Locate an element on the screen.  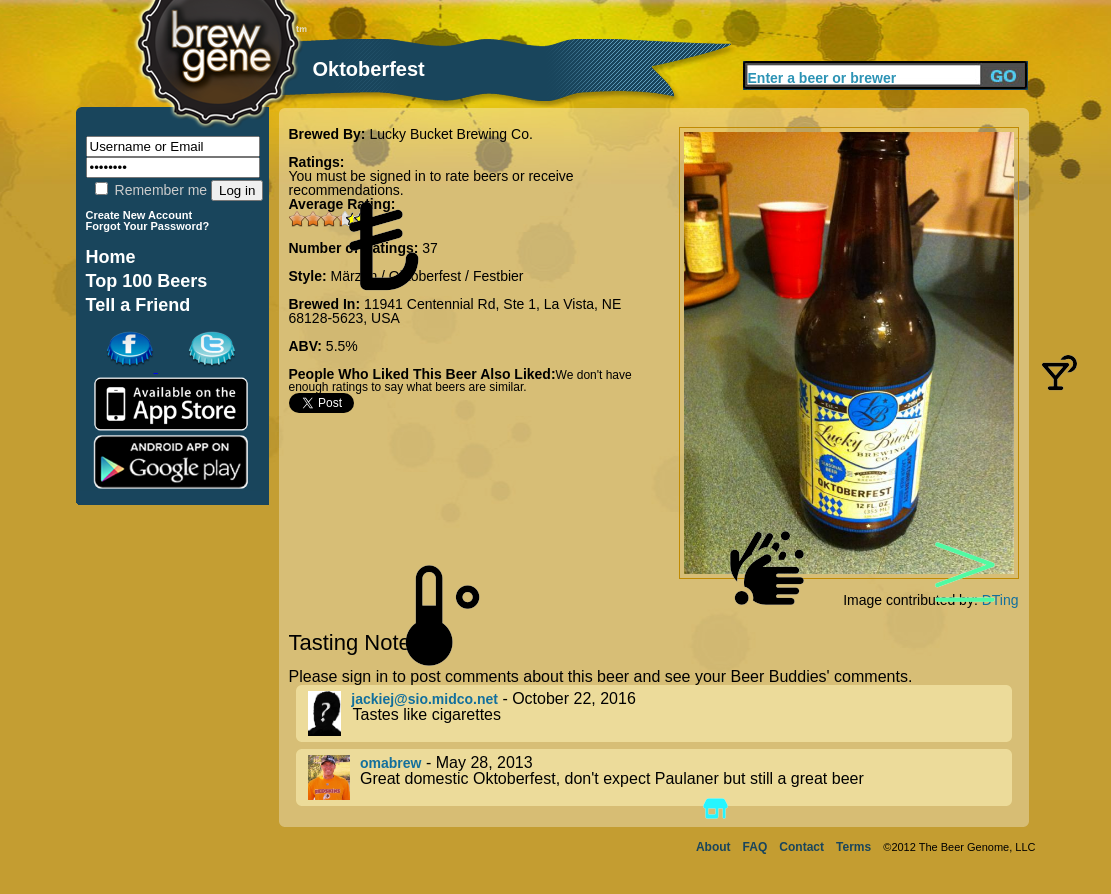
wash hands reminder or hygiene indicator is located at coordinates (767, 568).